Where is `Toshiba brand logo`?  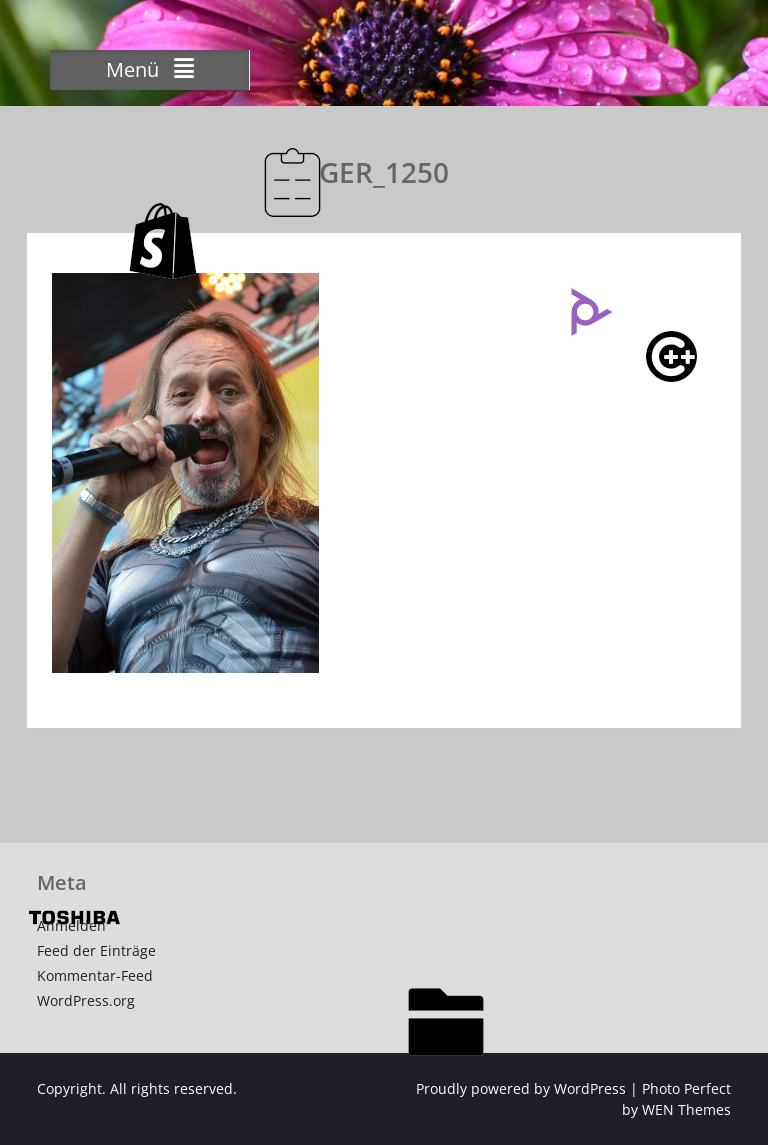 Toshiba brand logo is located at coordinates (74, 917).